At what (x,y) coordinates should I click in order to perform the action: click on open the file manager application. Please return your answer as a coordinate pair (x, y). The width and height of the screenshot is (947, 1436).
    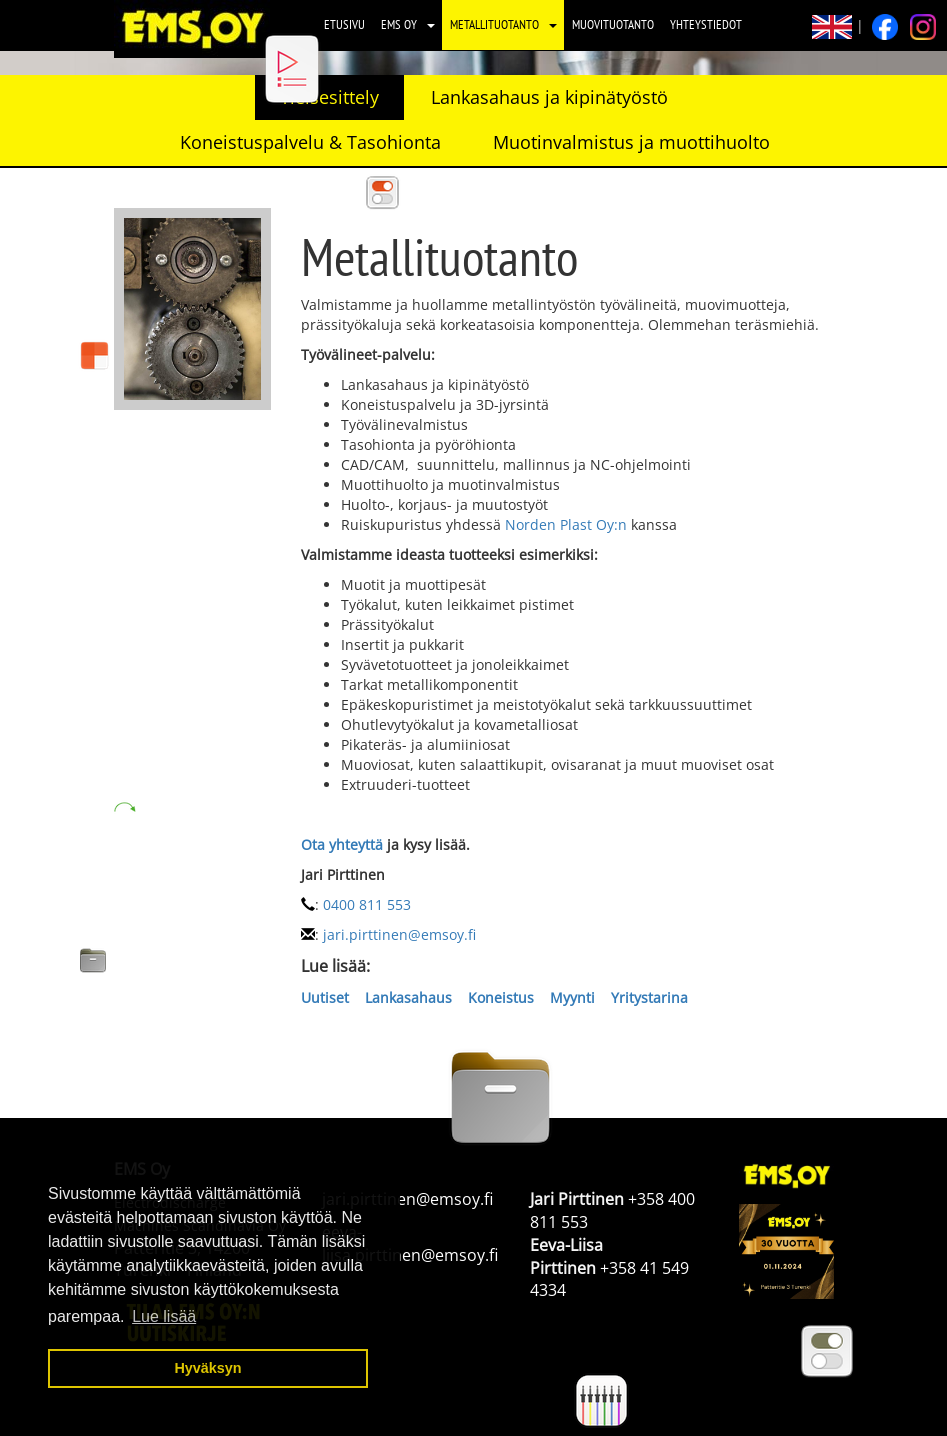
    Looking at the image, I should click on (500, 1097).